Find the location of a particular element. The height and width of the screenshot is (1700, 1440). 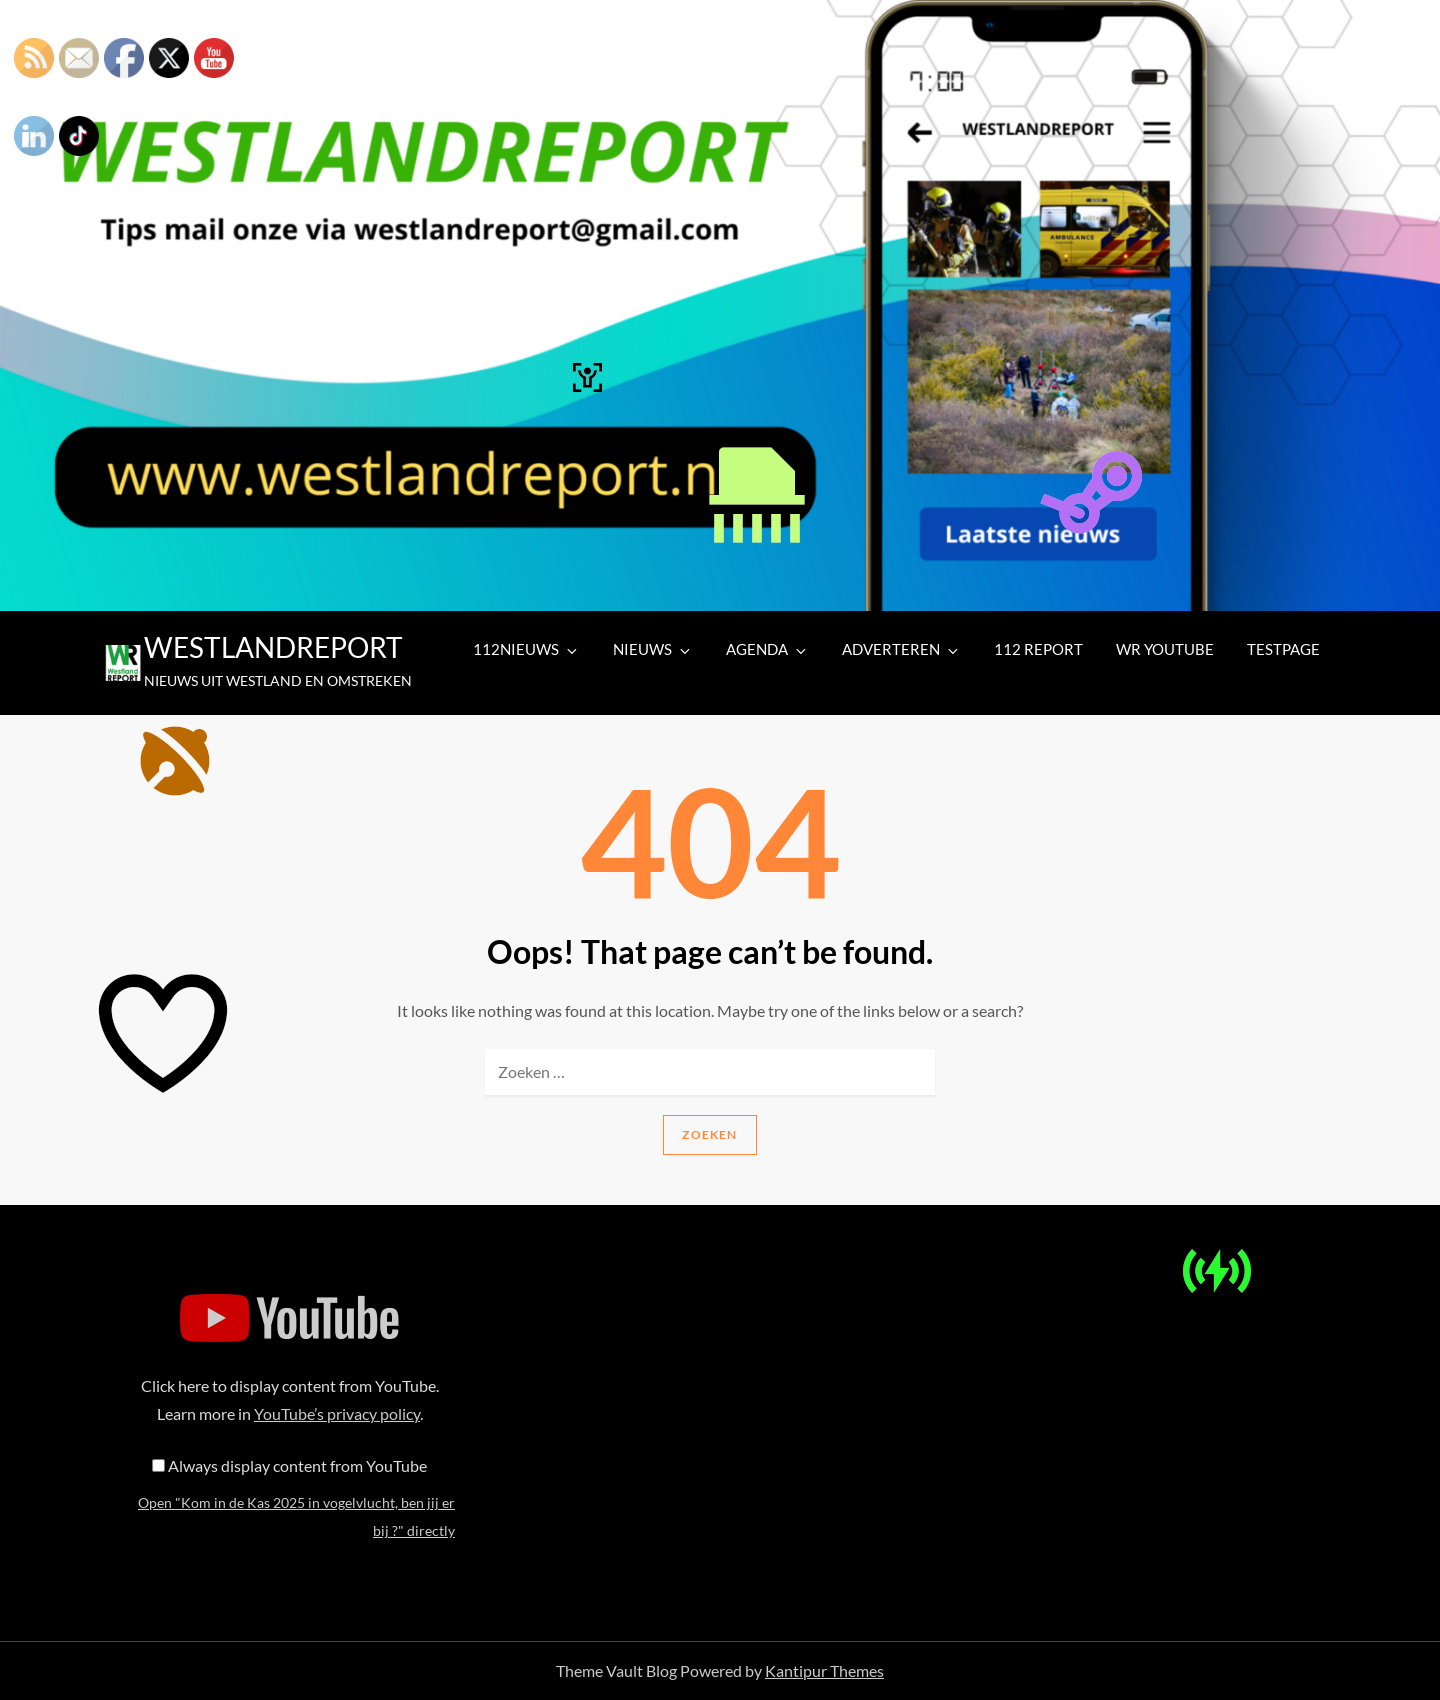

permanently delete or shred a document is located at coordinates (757, 495).